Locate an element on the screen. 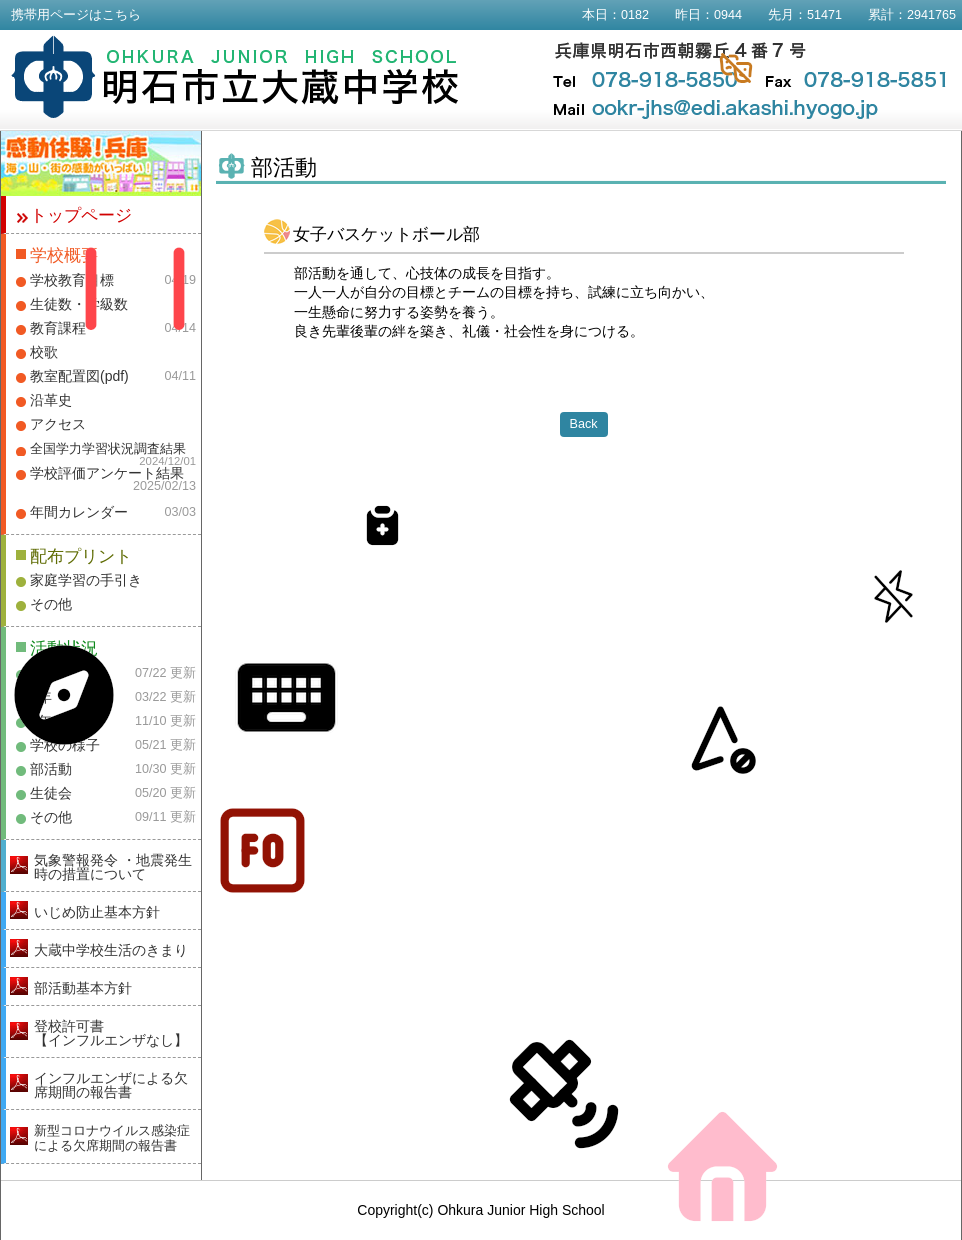  navigate to home screen is located at coordinates (722, 1166).